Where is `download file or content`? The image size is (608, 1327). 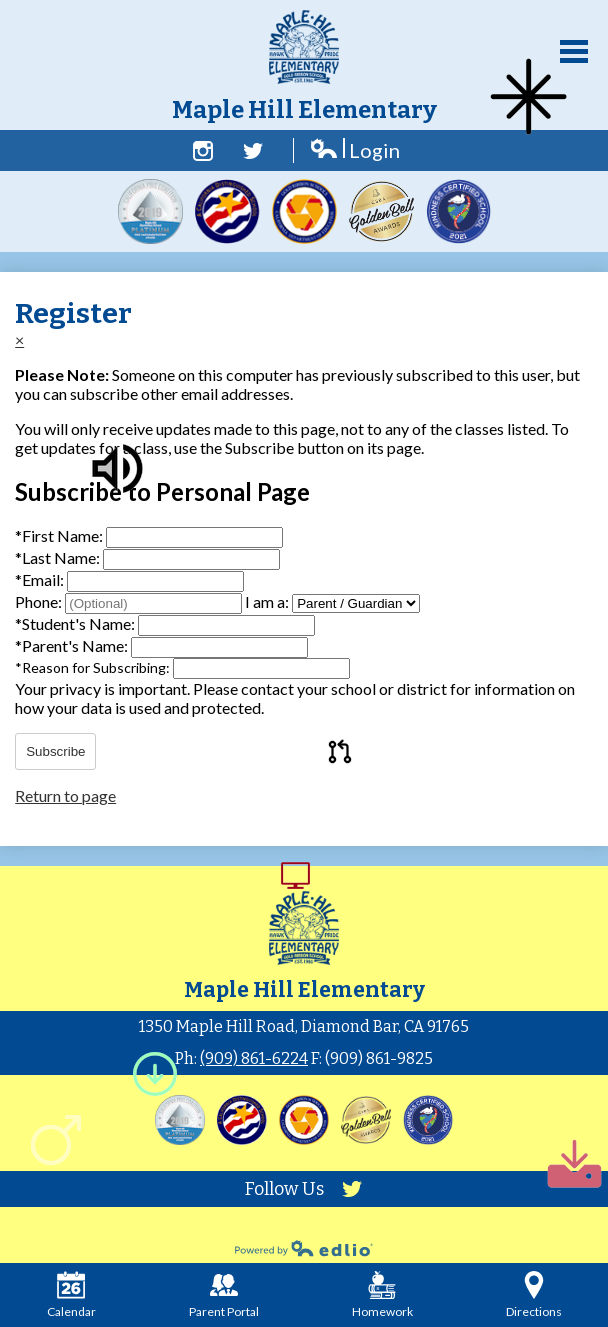
download file or content is located at coordinates (155, 1074).